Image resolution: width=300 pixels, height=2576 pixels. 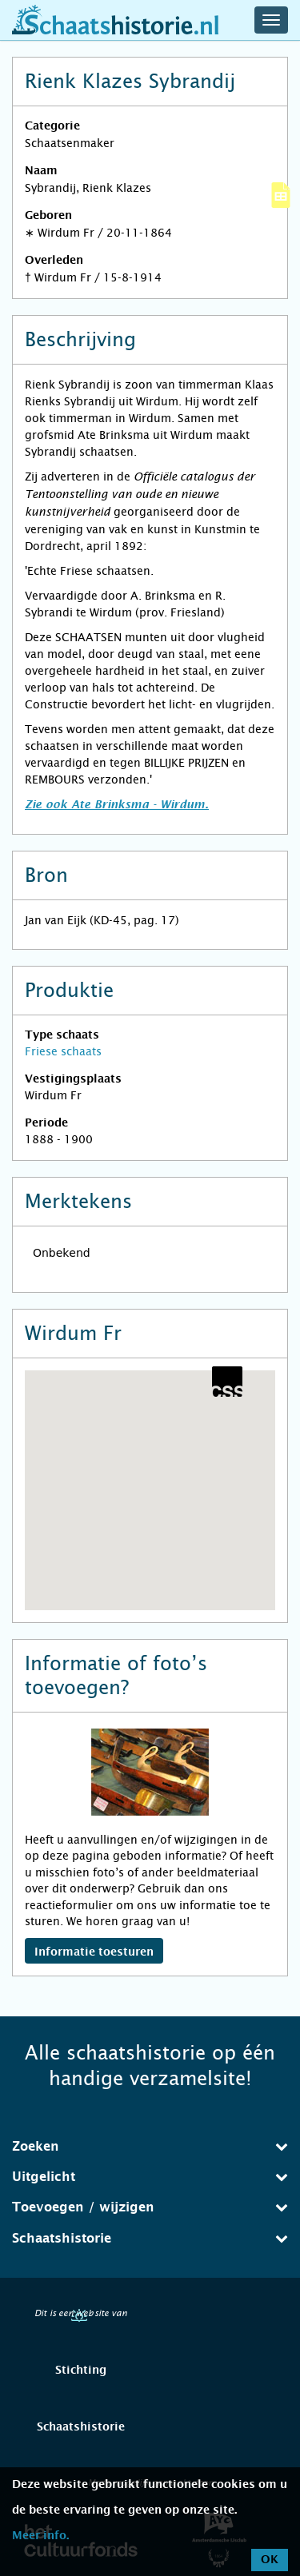 What do you see at coordinates (227, 1382) in the screenshot?
I see `visit CSS Wizardry website or resources` at bounding box center [227, 1382].